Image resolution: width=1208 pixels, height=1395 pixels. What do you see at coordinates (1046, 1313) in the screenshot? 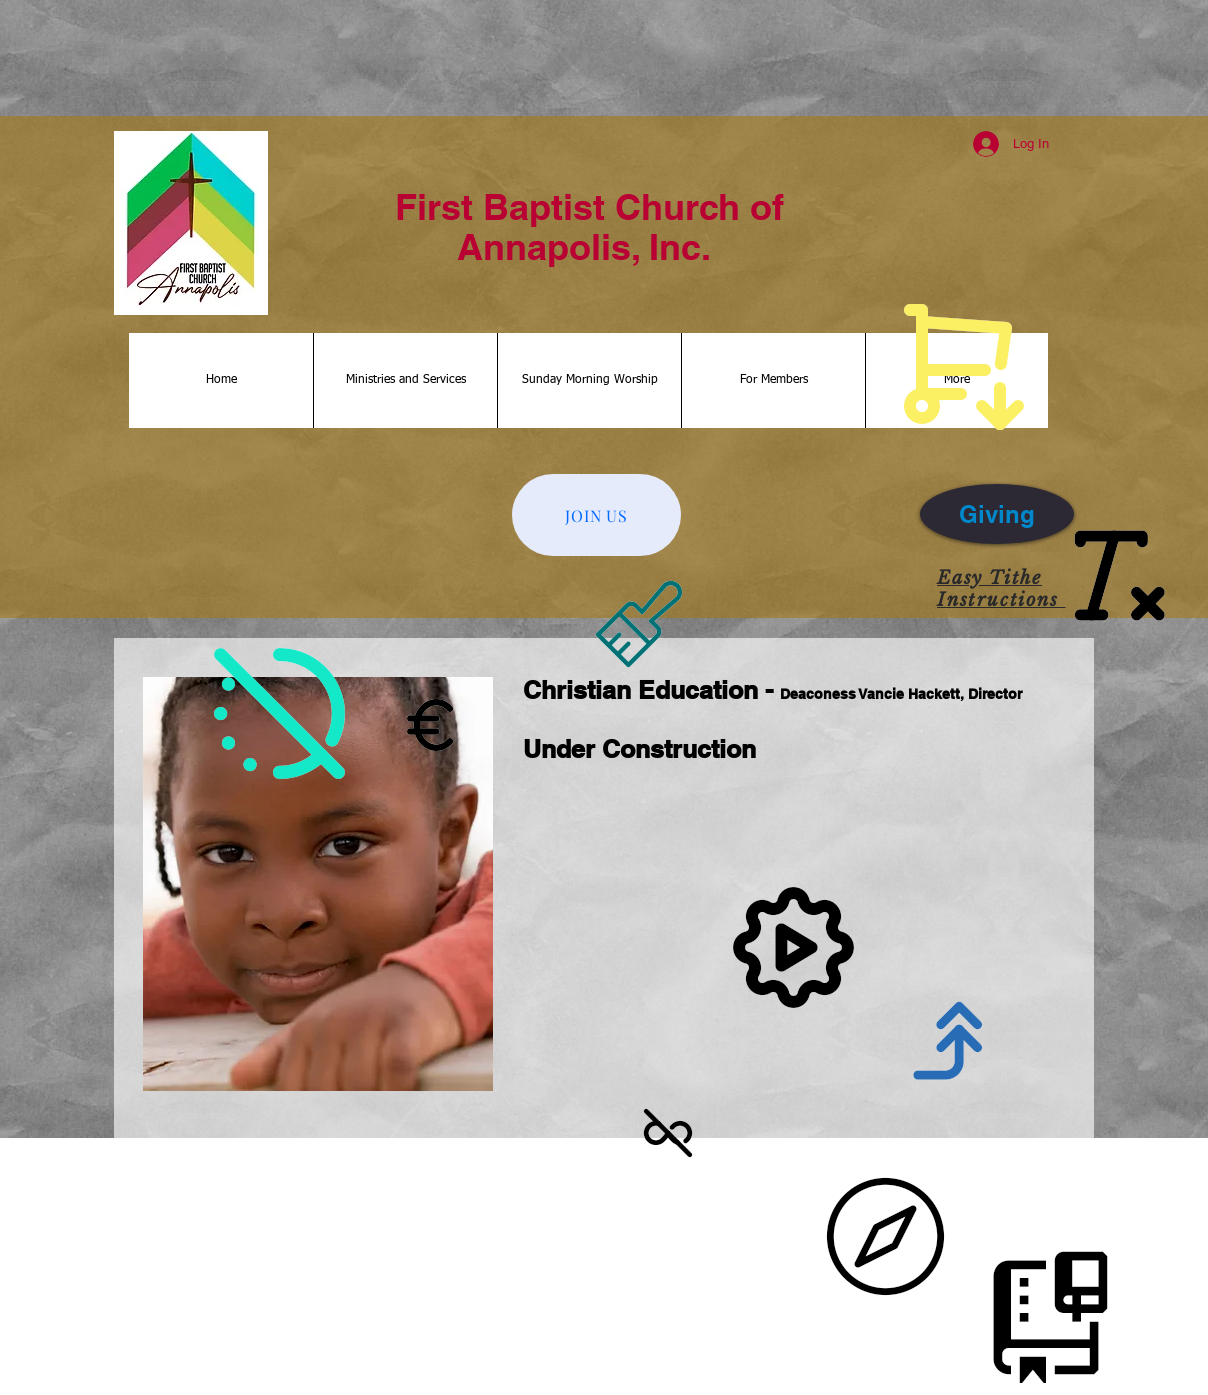
I see `clone a repository` at bounding box center [1046, 1313].